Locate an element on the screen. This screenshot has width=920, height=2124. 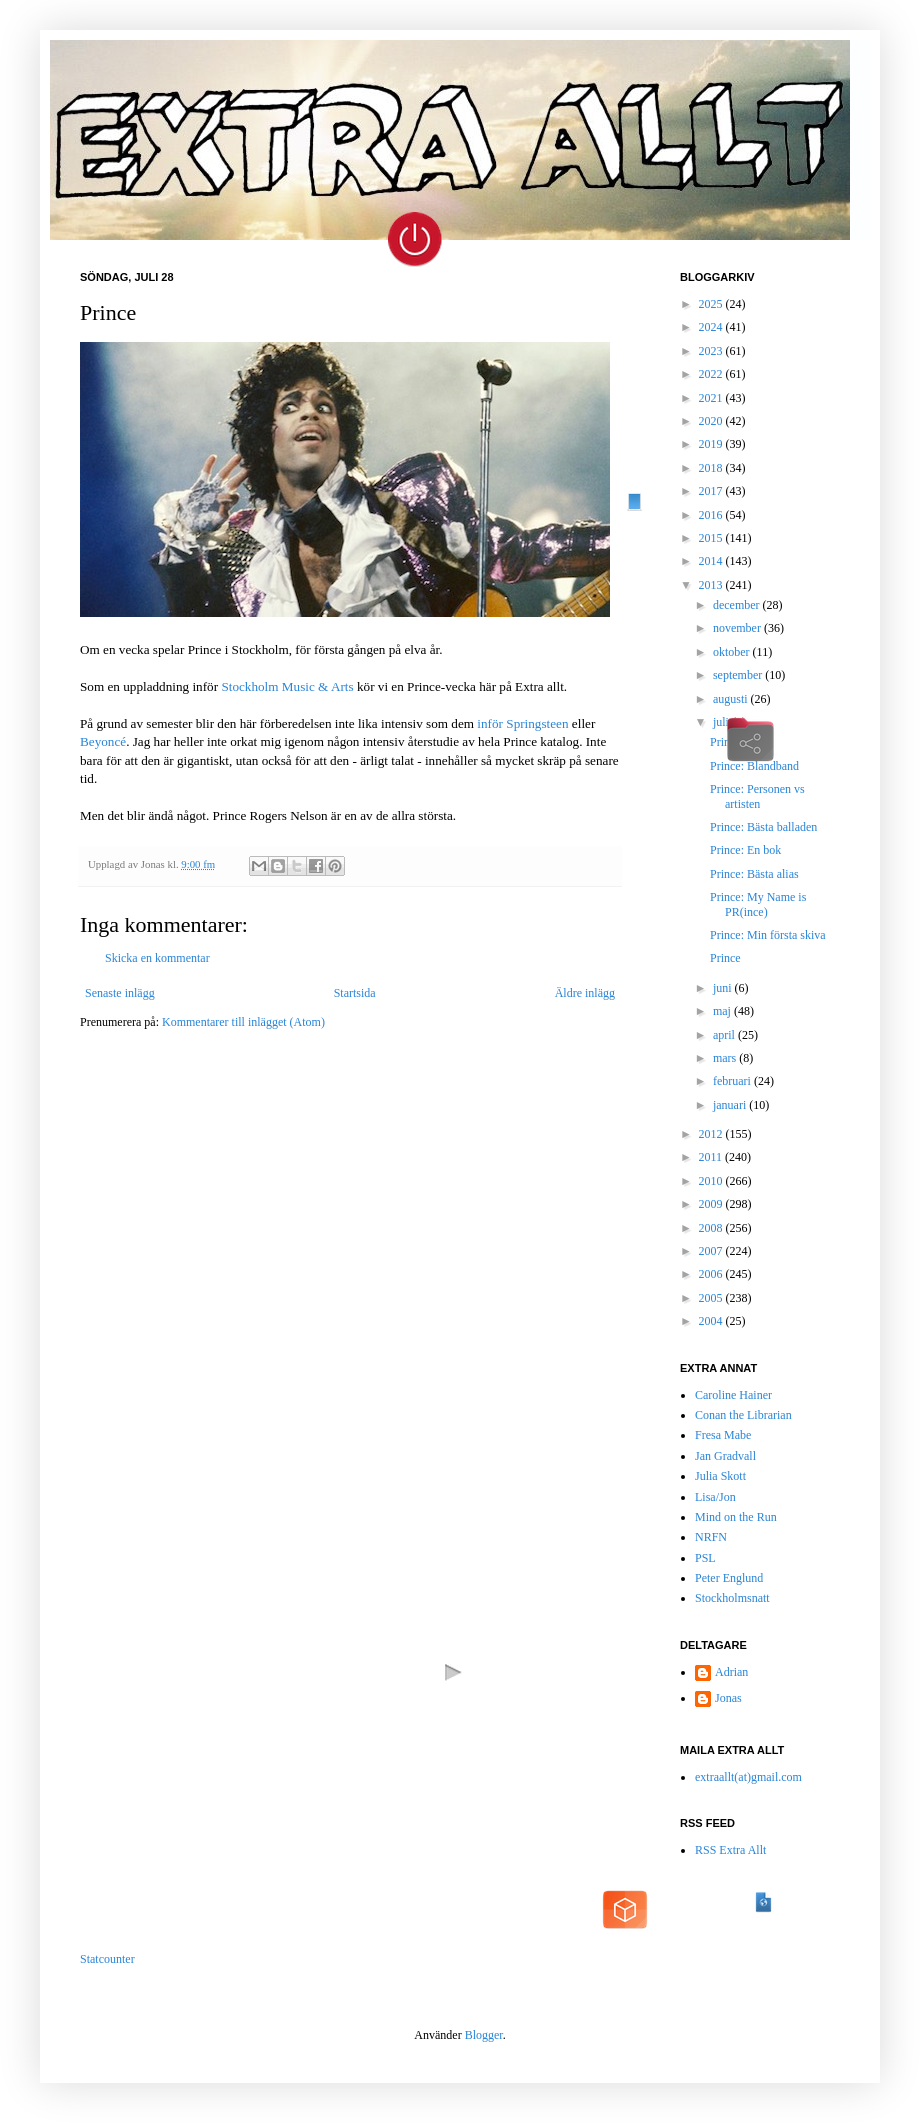
navigate to the next item or section is located at coordinates (454, 1673).